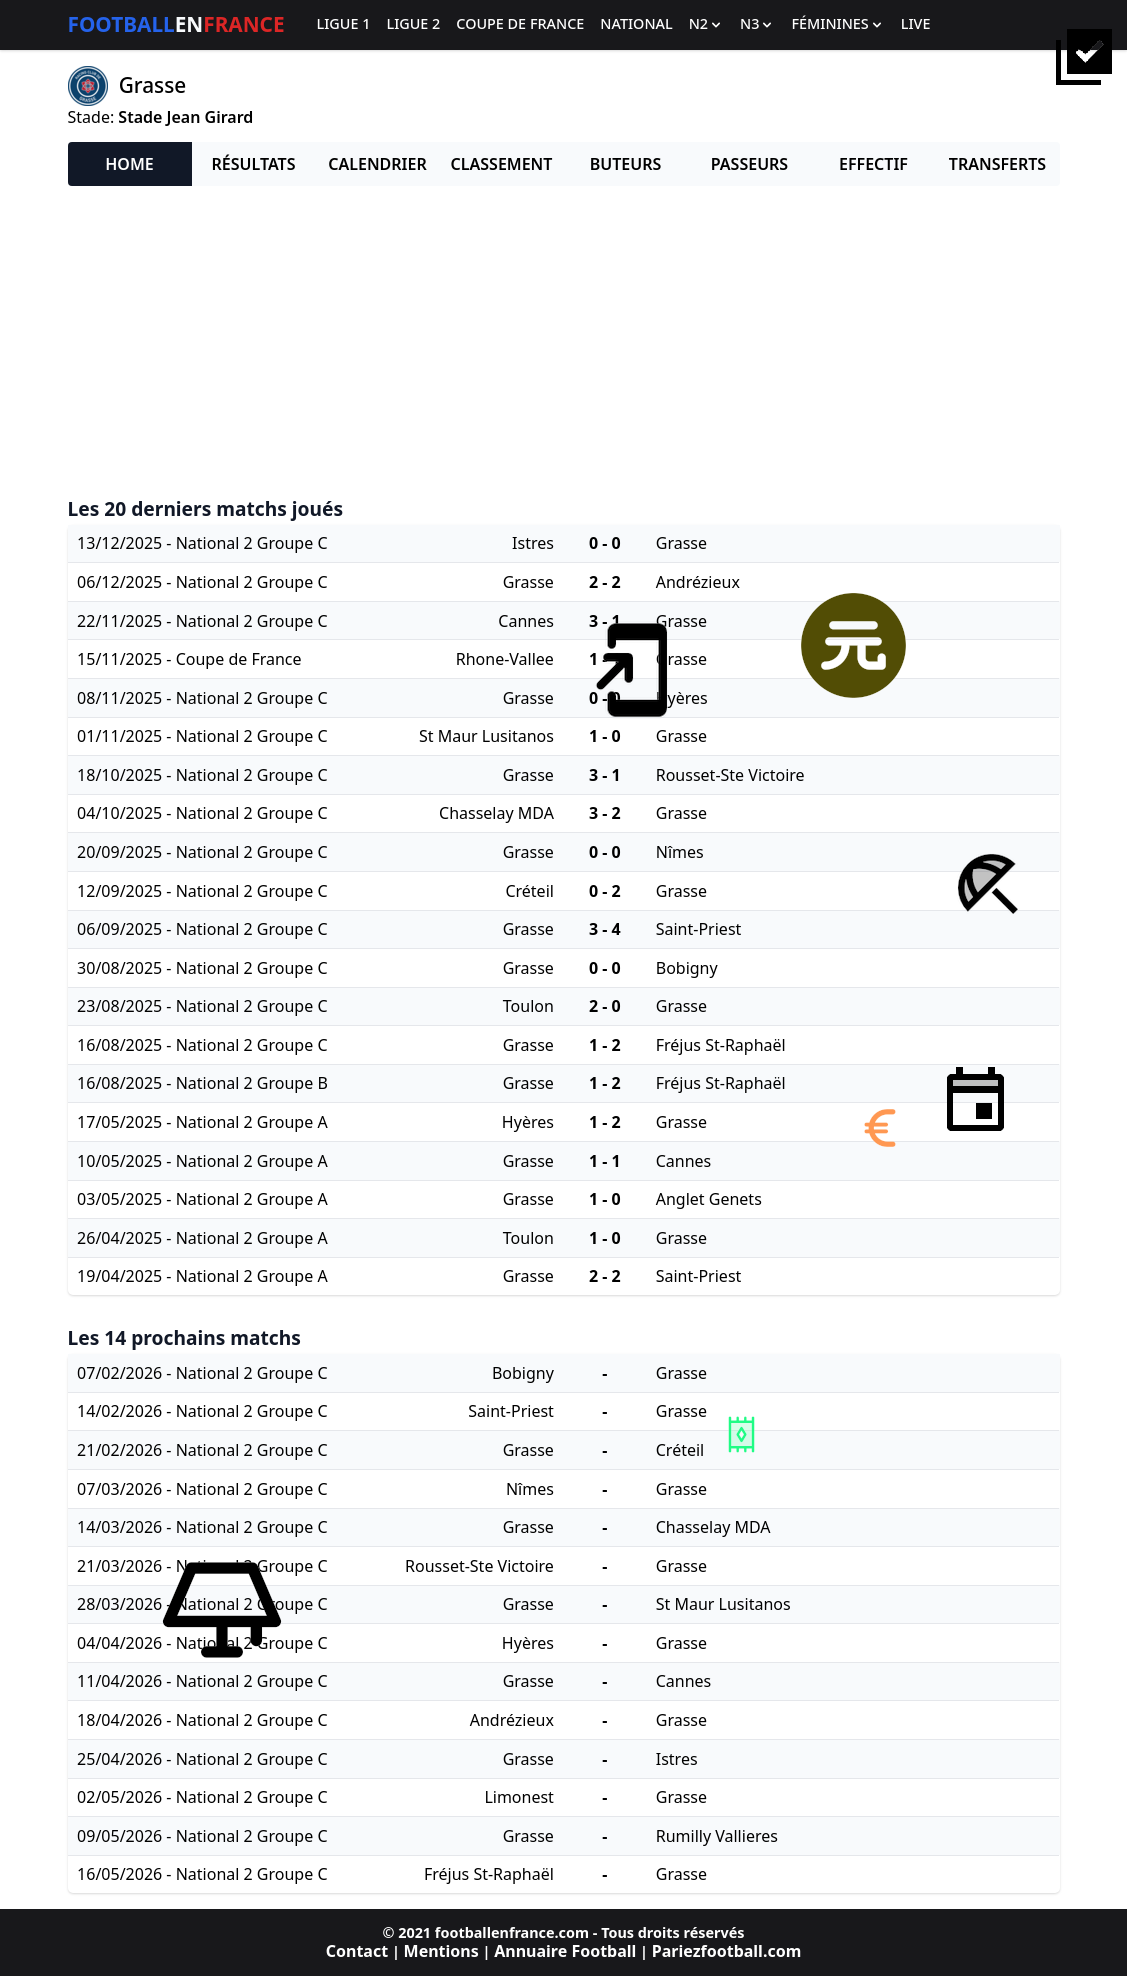  I want to click on indicates euro currency or price, so click(882, 1128).